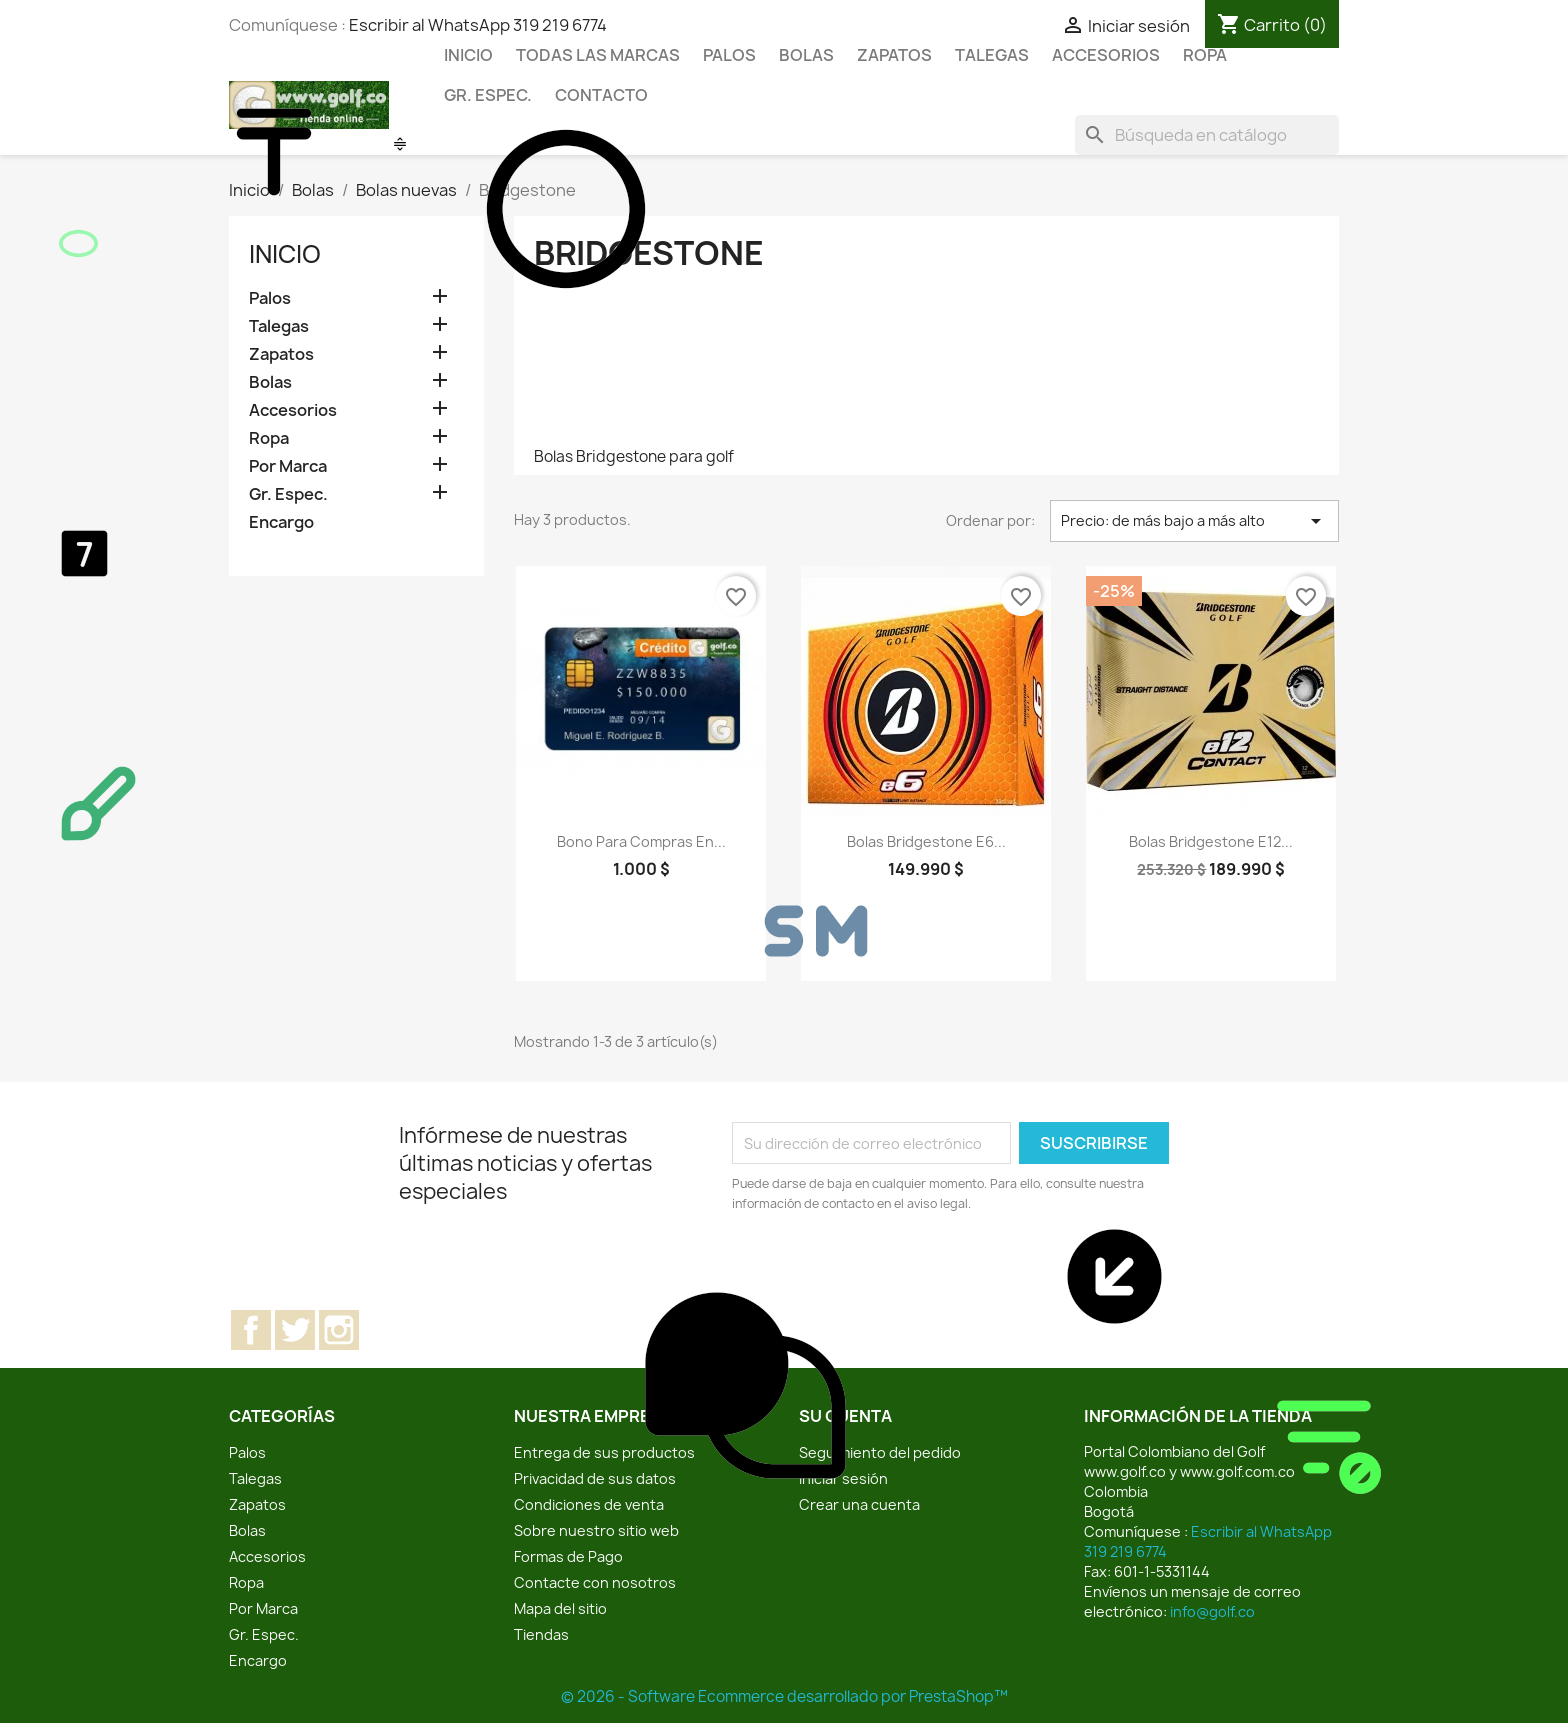 The image size is (1568, 1723). Describe the element at coordinates (566, 209) in the screenshot. I see `indicates dry clean only care instruction` at that location.